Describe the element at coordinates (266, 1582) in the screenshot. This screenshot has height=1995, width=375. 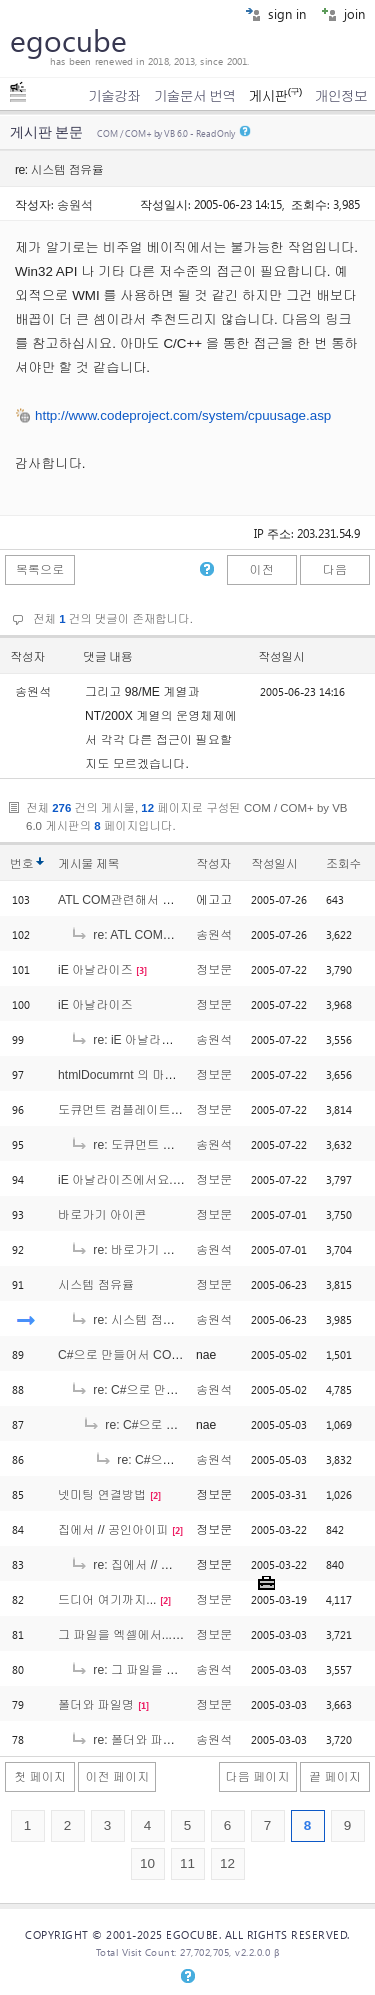
I see `access home repair services` at that location.